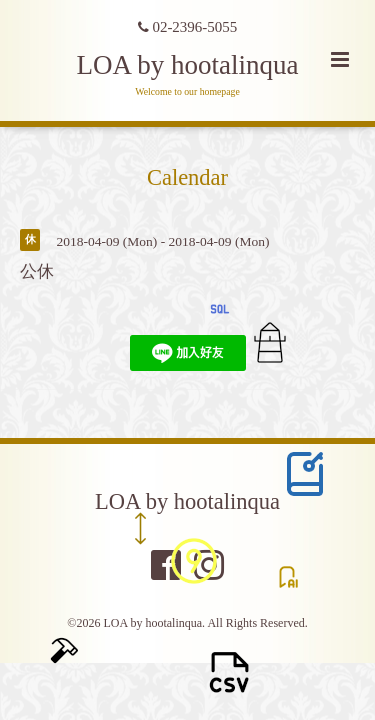 The width and height of the screenshot is (375, 720). I want to click on indicates item number nine in a list or sequence, so click(194, 561).